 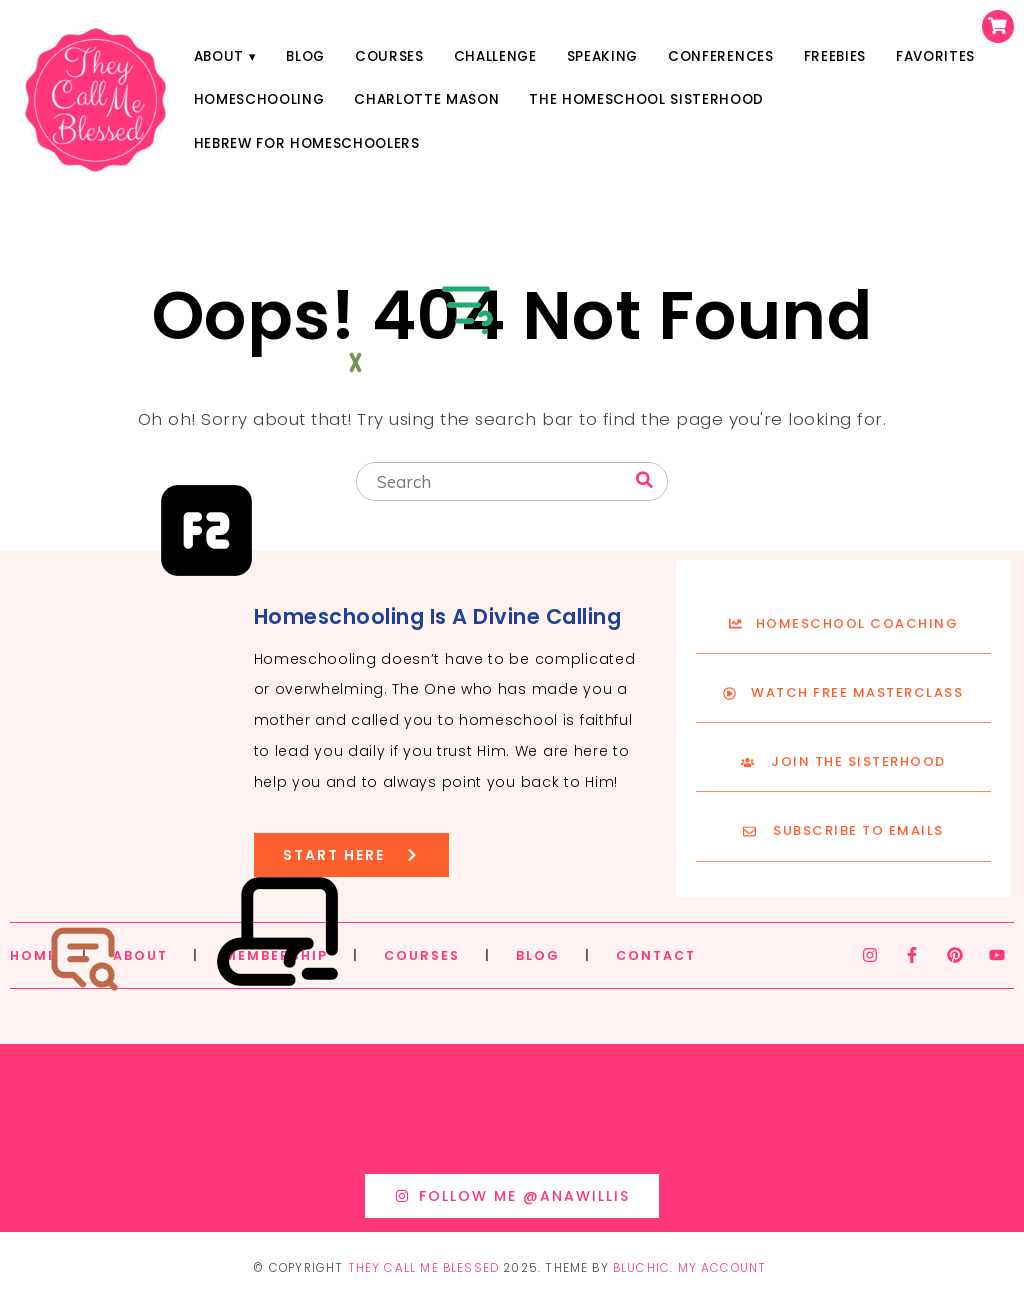 I want to click on filter settings need attention or review, so click(x=466, y=305).